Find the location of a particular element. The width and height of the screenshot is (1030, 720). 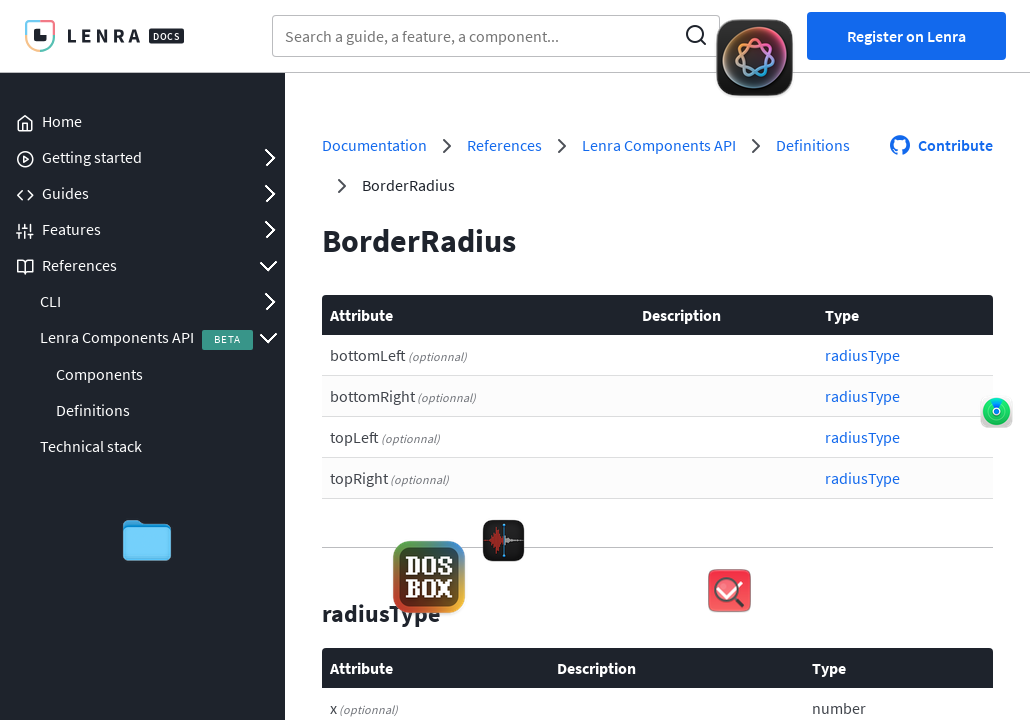

open system configuration tool is located at coordinates (729, 590).